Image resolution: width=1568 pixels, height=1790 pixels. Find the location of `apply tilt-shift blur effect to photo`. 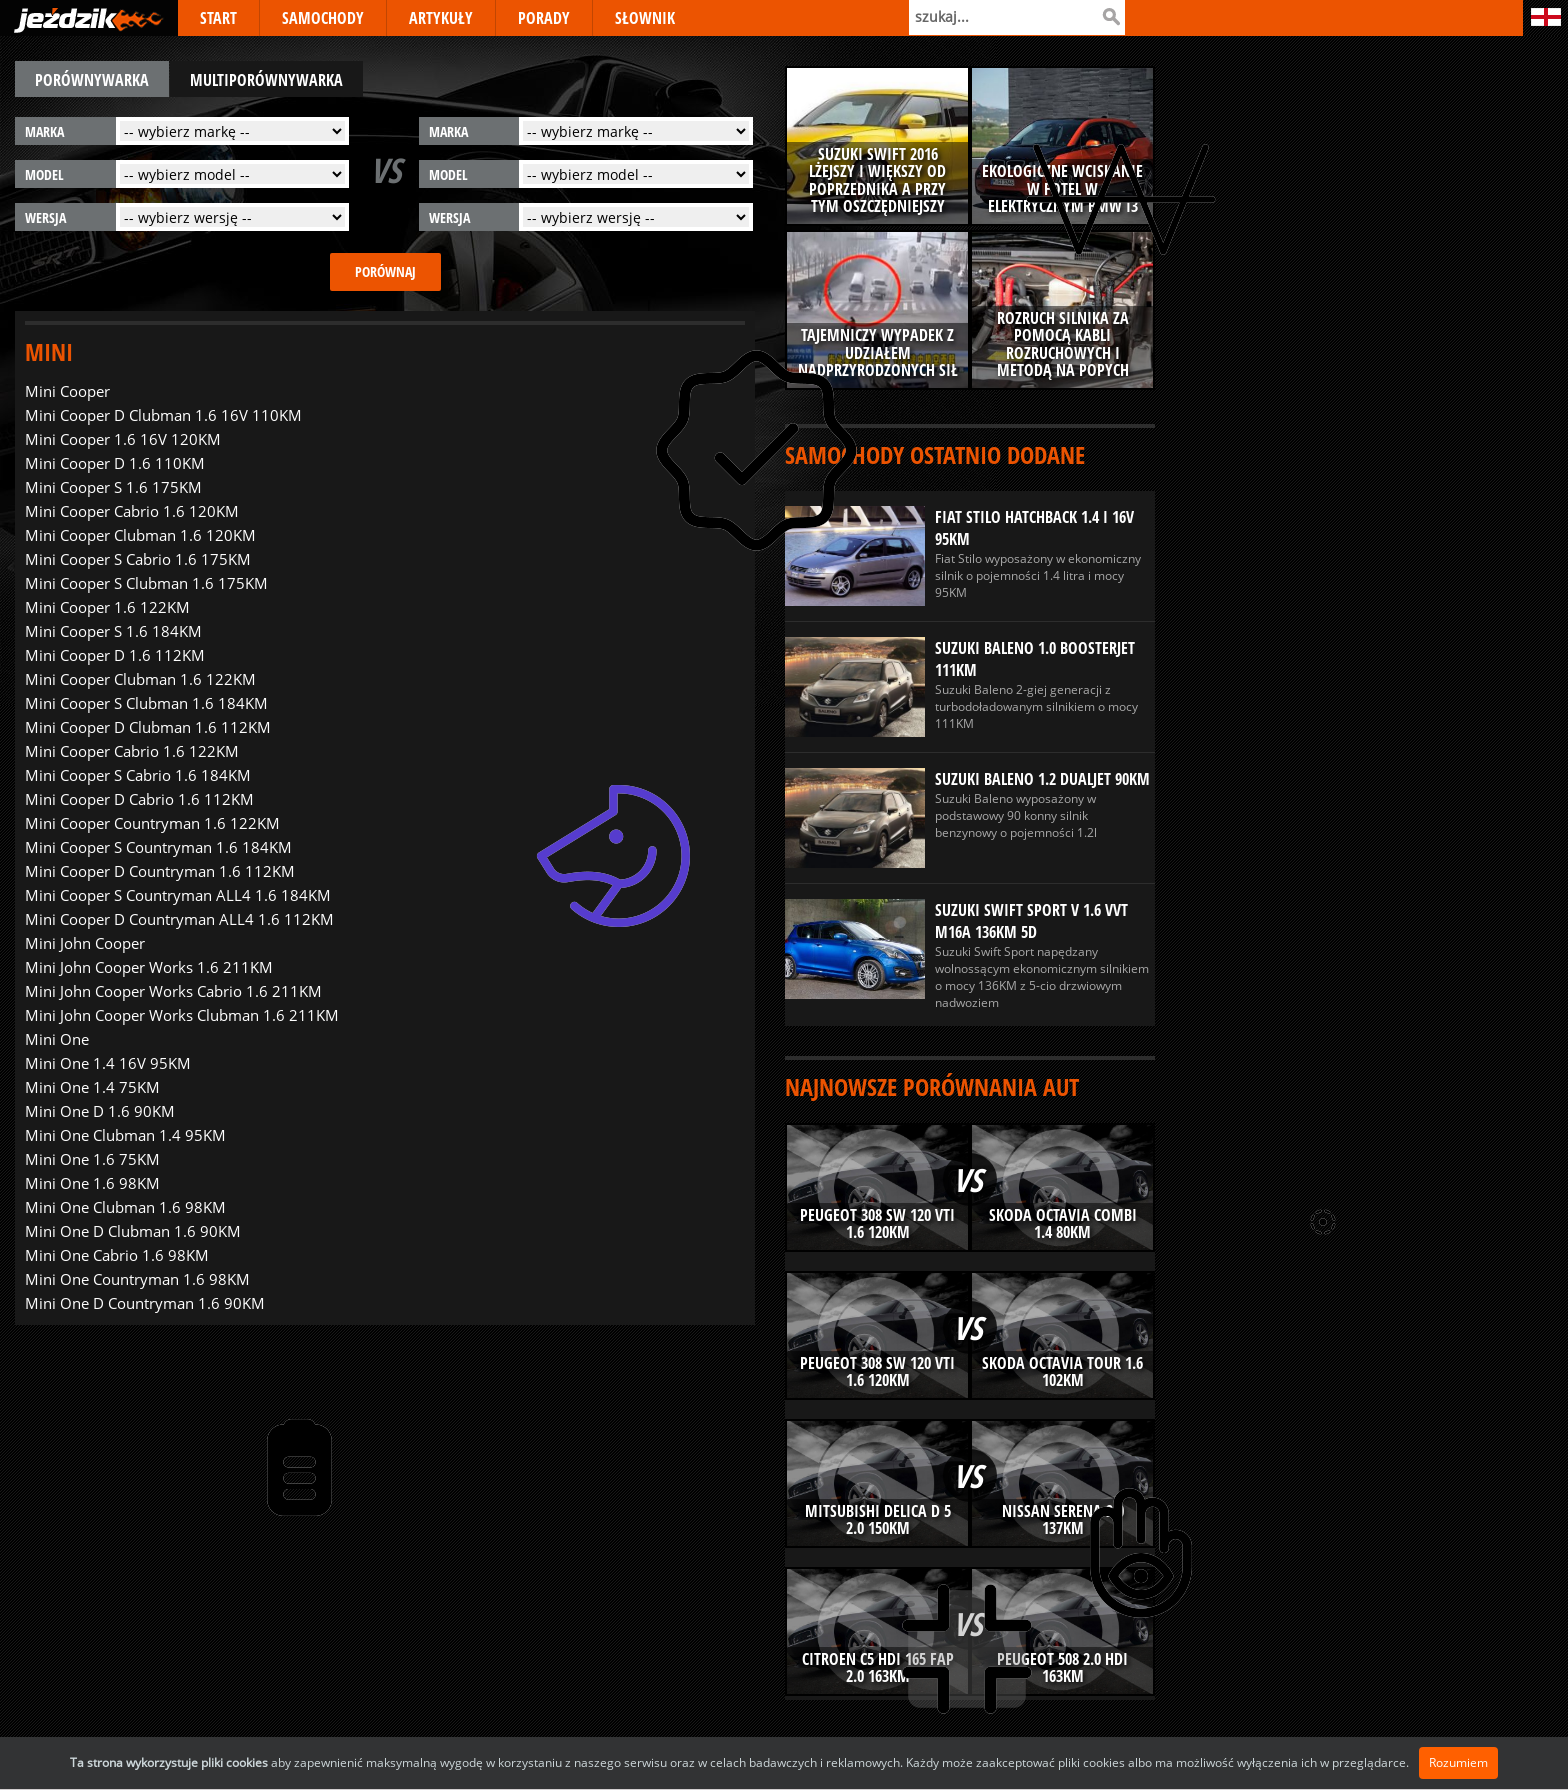

apply tilt-shift blur effect to photo is located at coordinates (1323, 1222).